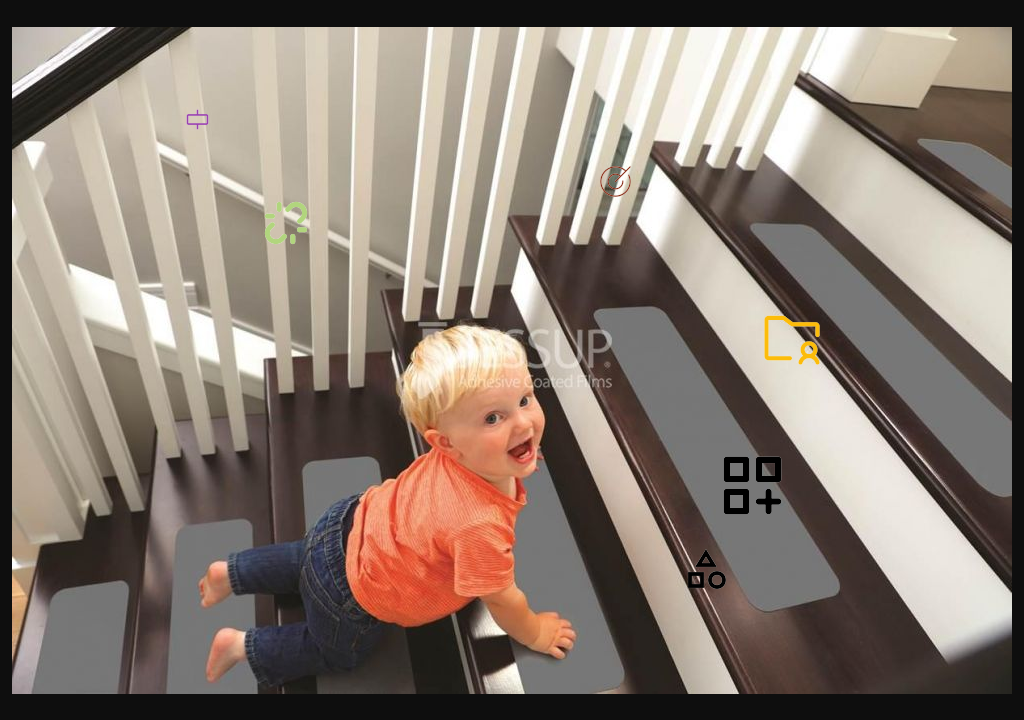  What do you see at coordinates (752, 485) in the screenshot?
I see `add a new category` at bounding box center [752, 485].